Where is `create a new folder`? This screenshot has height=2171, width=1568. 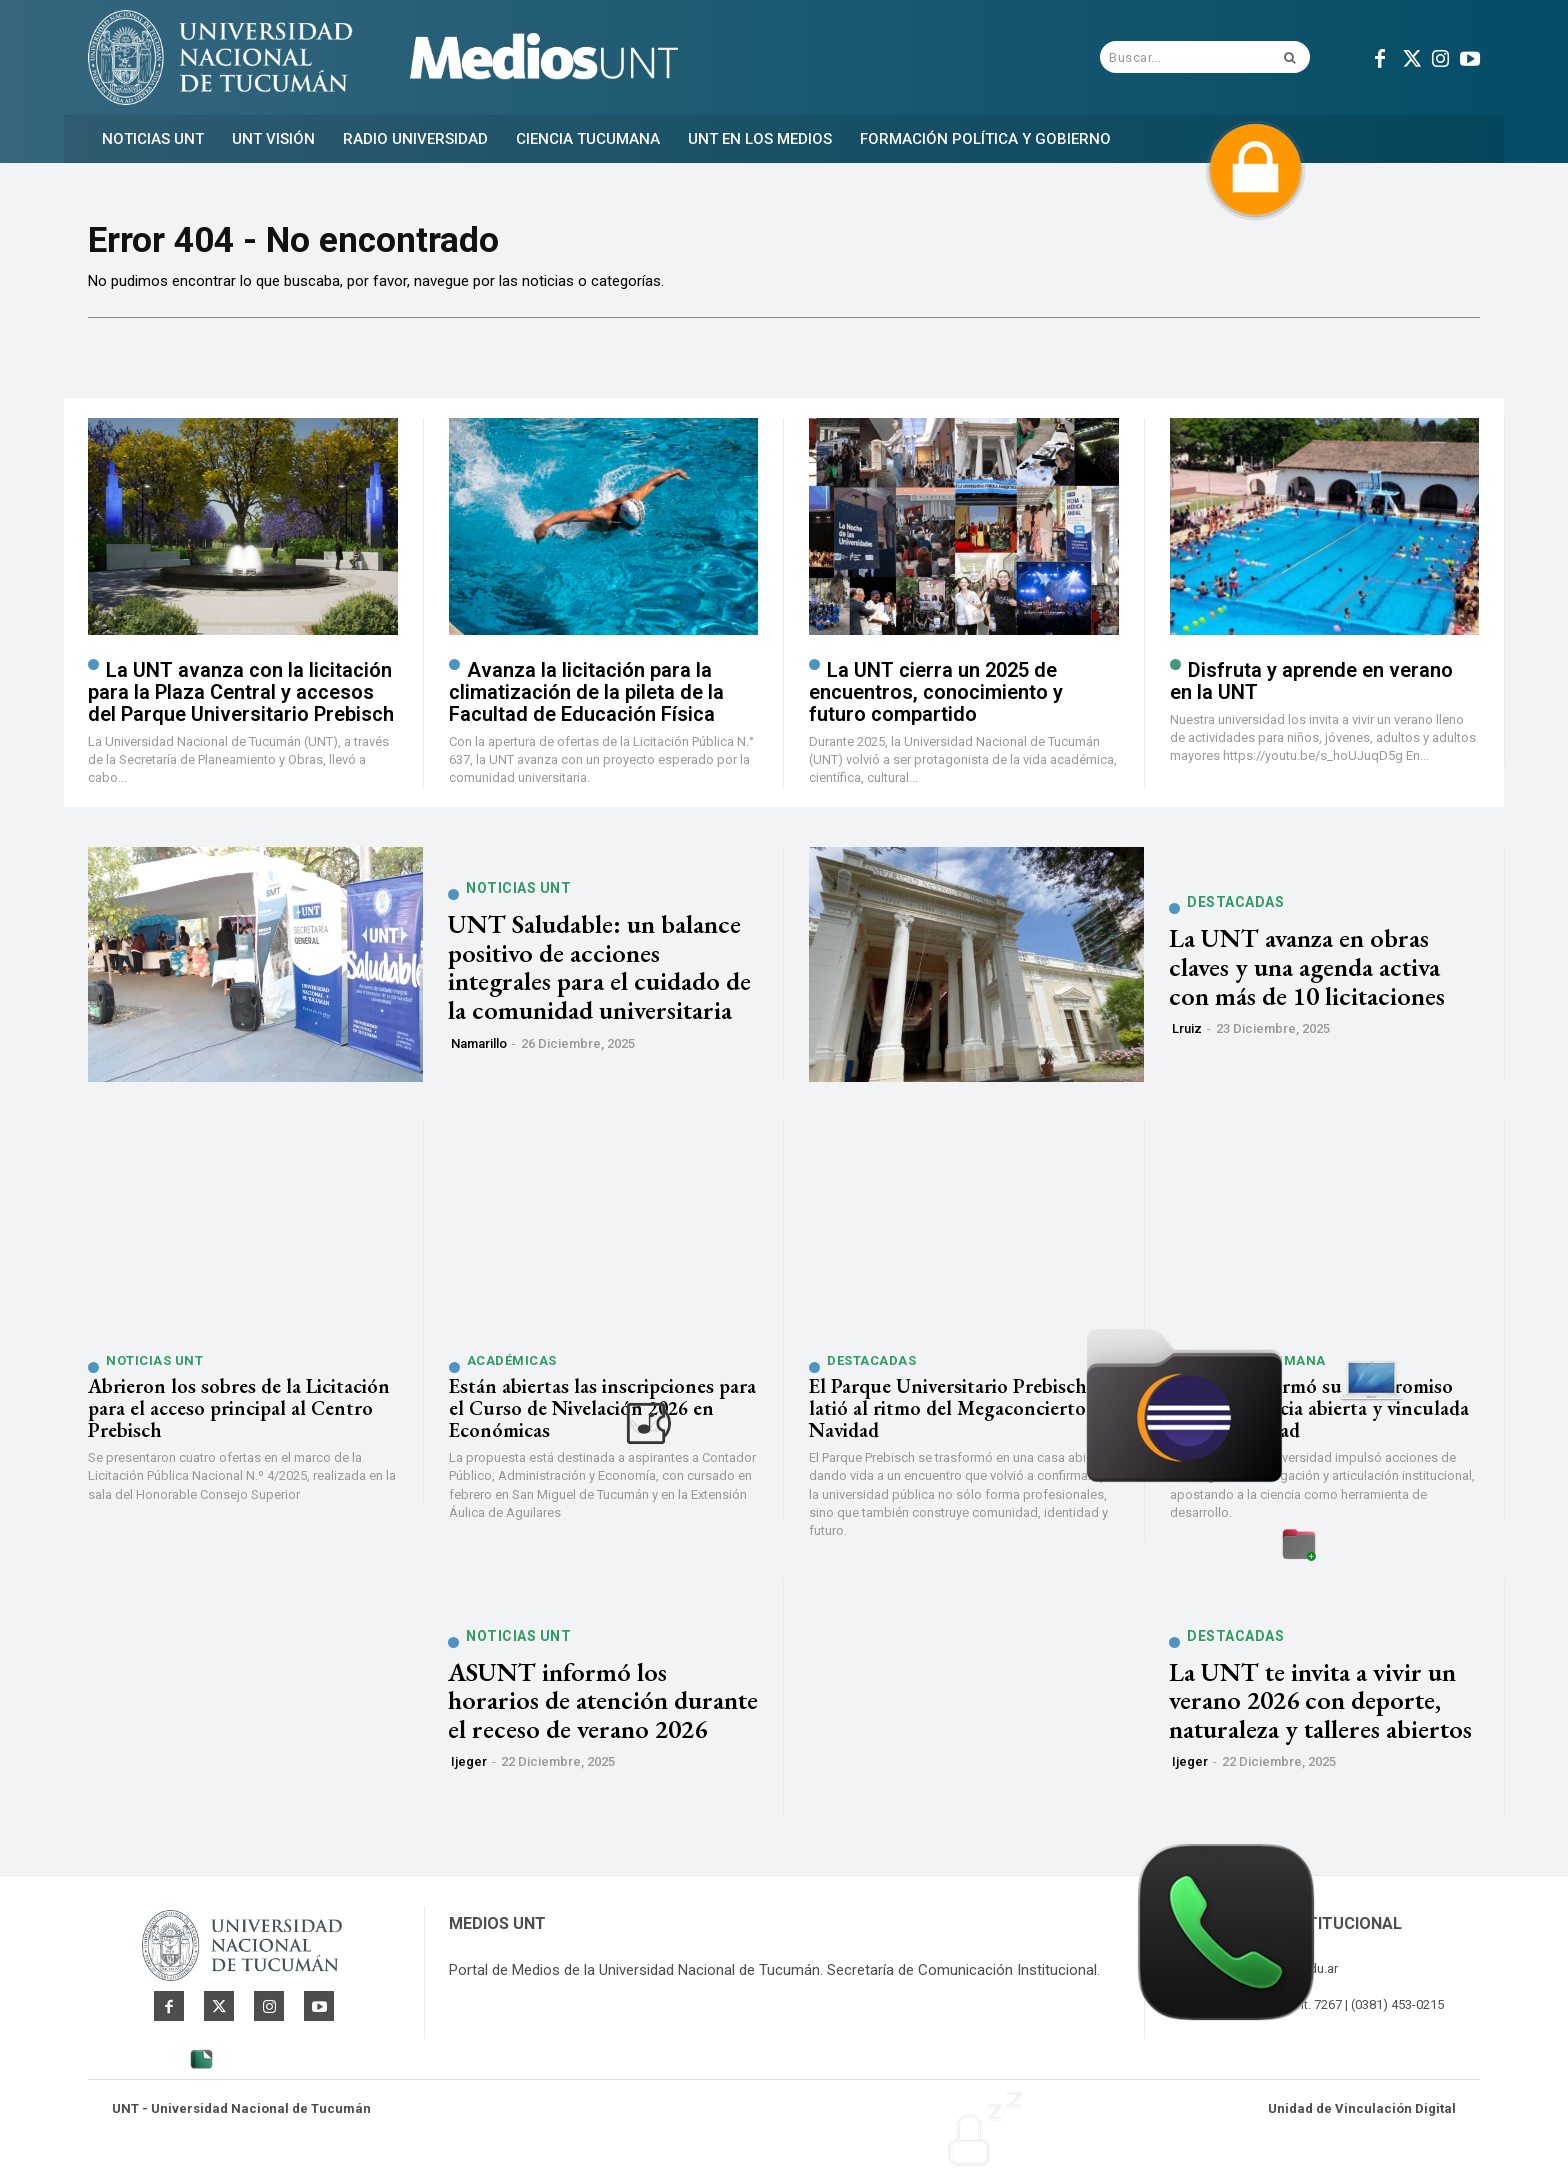
create a new folder is located at coordinates (1299, 1544).